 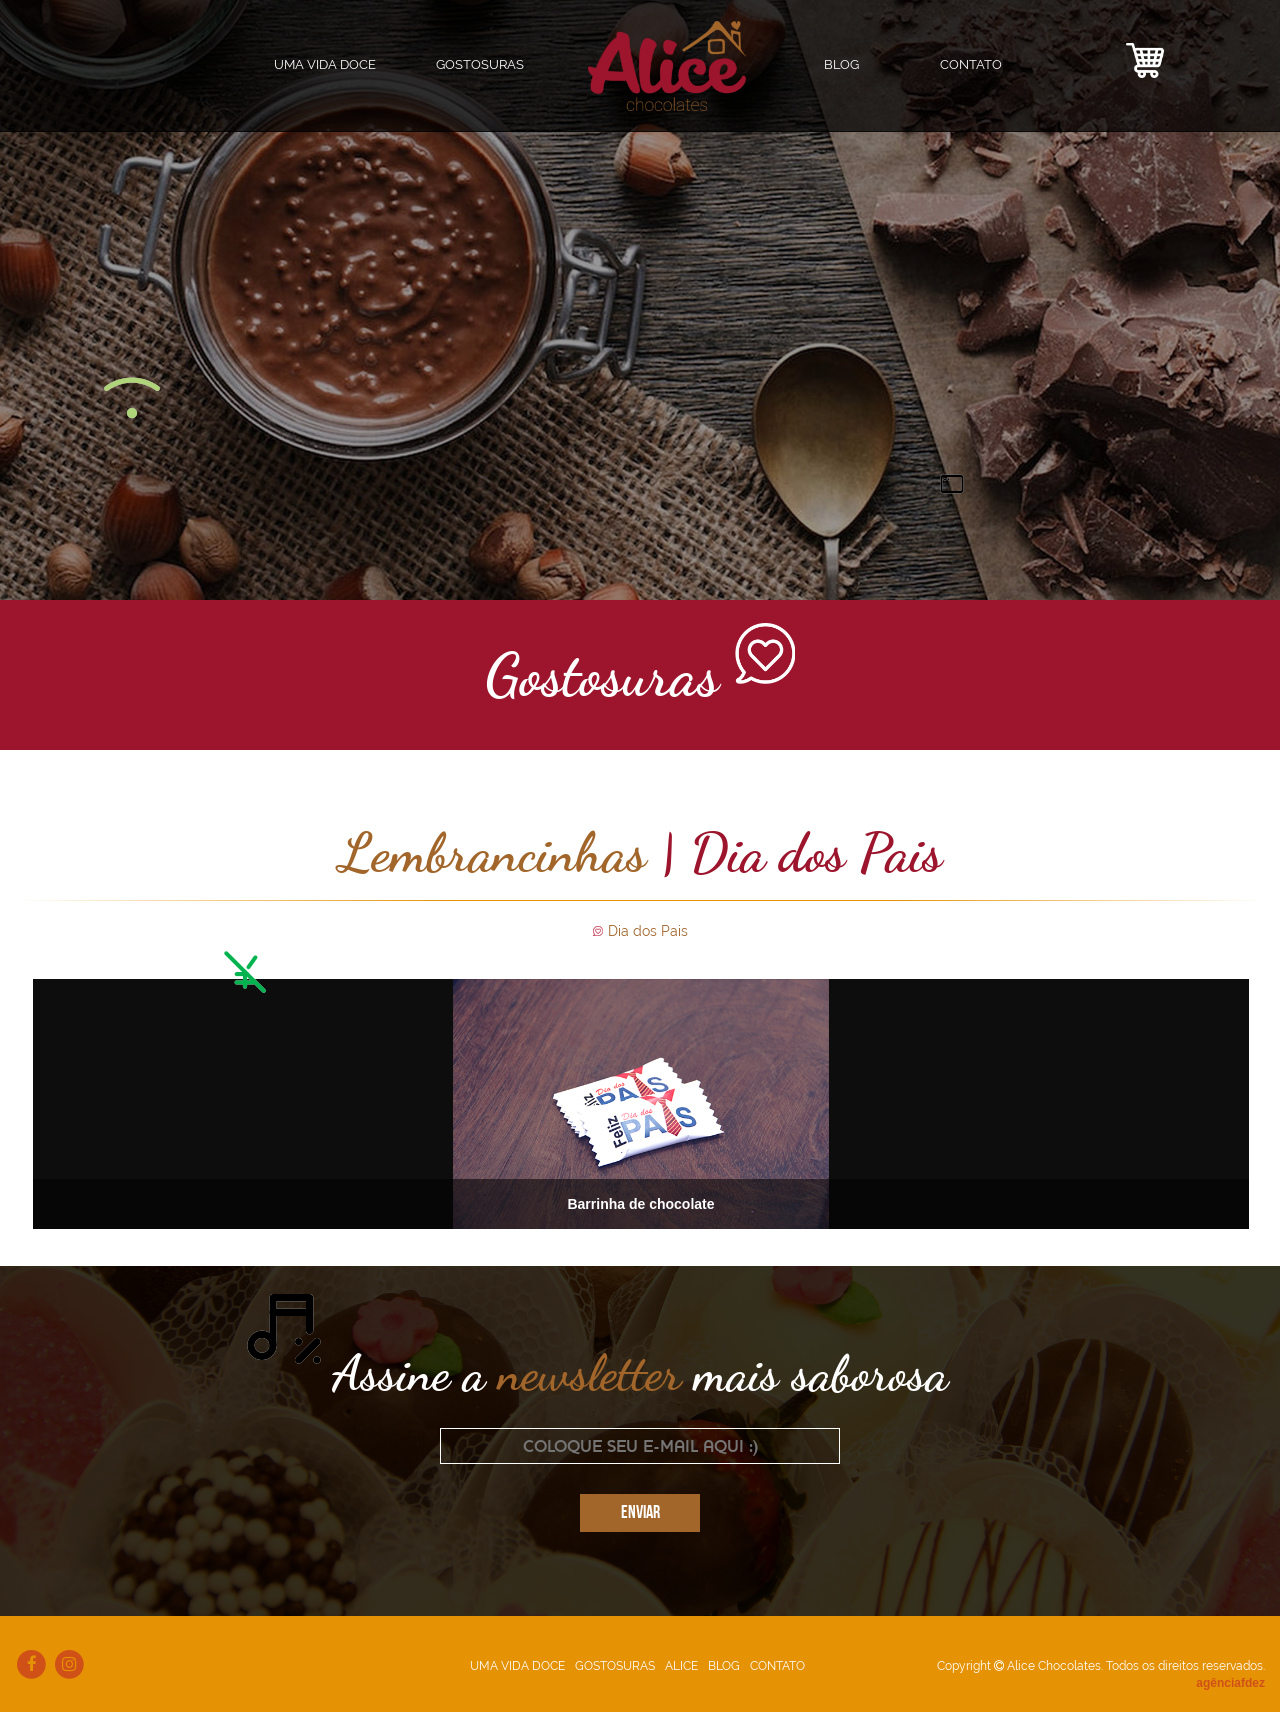 I want to click on indicates weak wifi signal strength, so click(x=132, y=365).